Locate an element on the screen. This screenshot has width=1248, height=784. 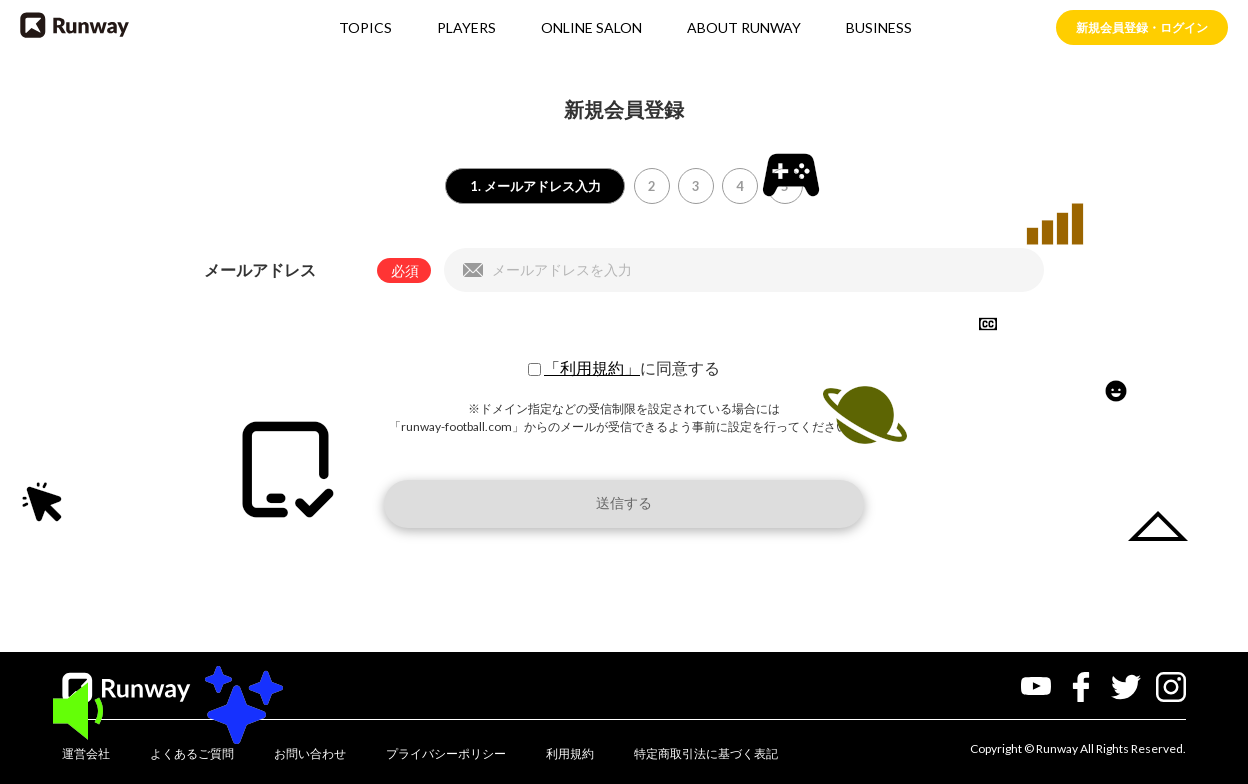
enable closed captioning for video content is located at coordinates (988, 324).